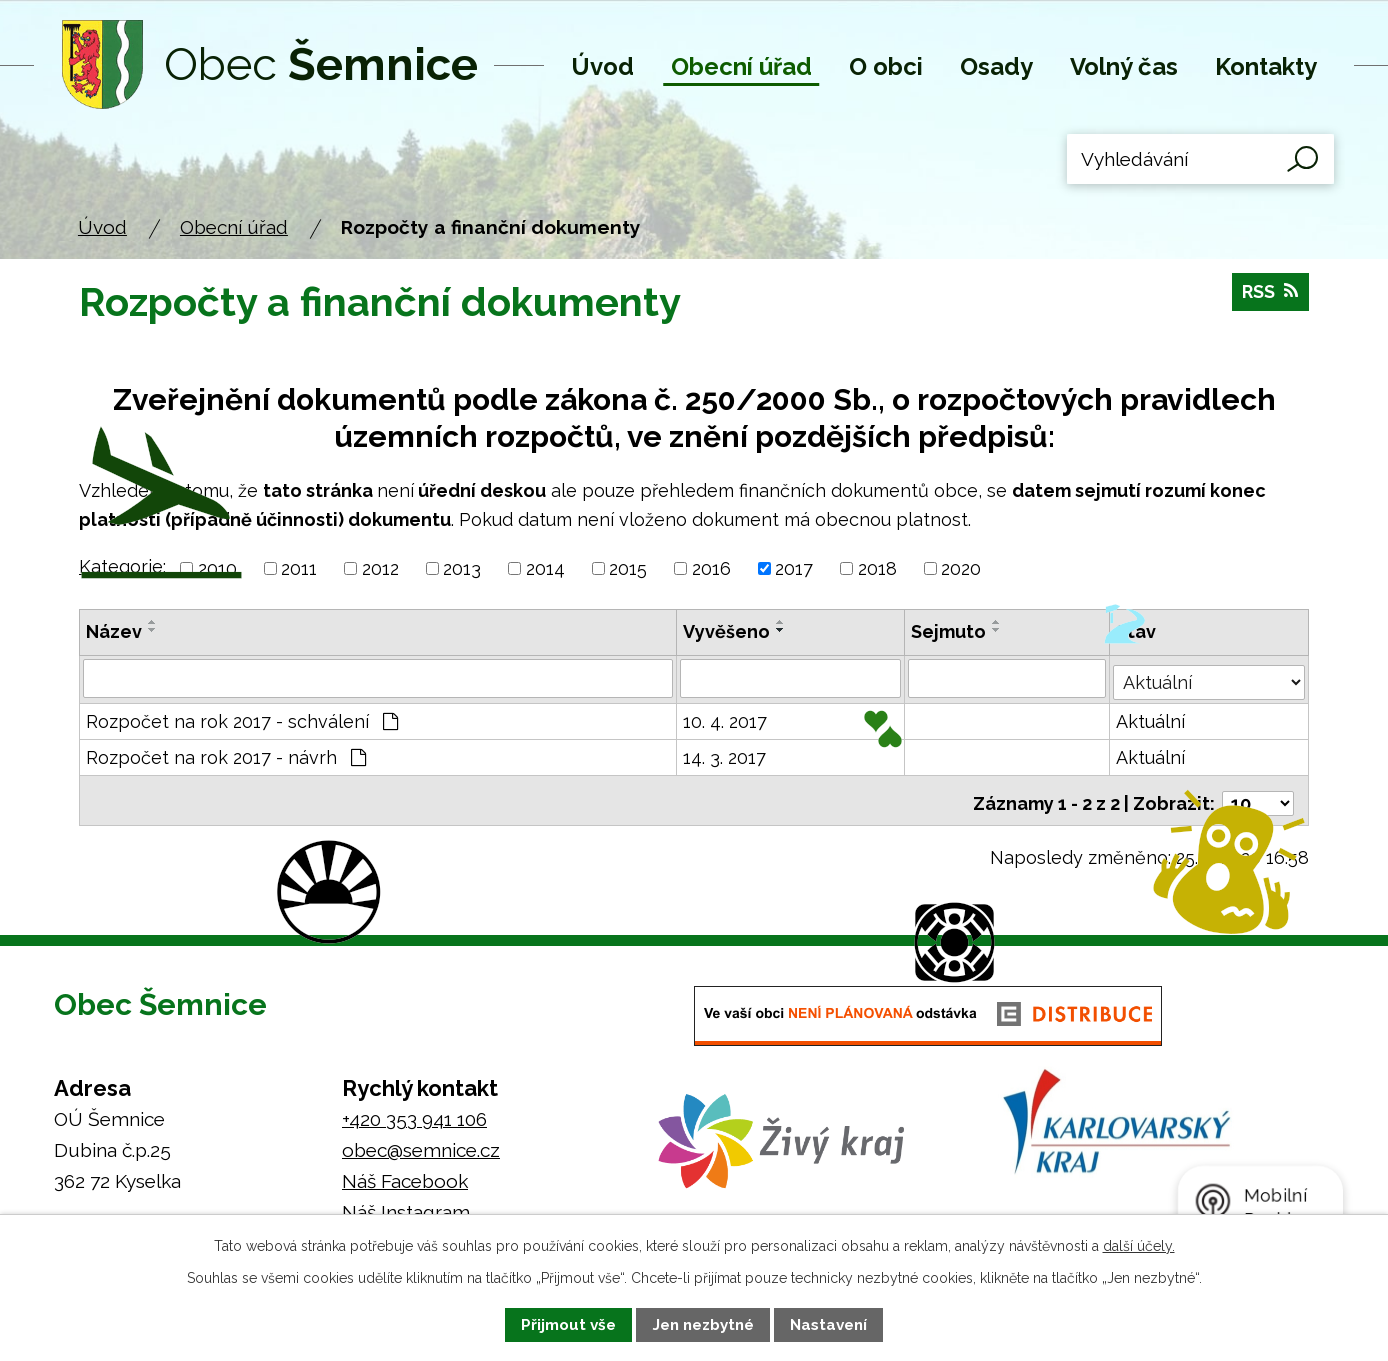 This screenshot has width=1388, height=1361. What do you see at coordinates (883, 729) in the screenshot?
I see `toggle between like and dislike` at bounding box center [883, 729].